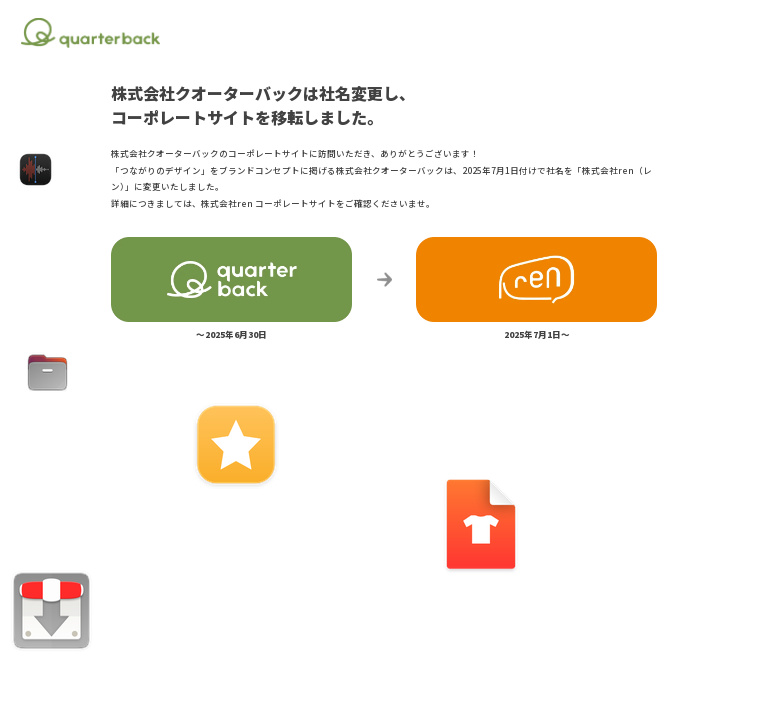  What do you see at coordinates (51, 610) in the screenshot?
I see `open transmission torrent client` at bounding box center [51, 610].